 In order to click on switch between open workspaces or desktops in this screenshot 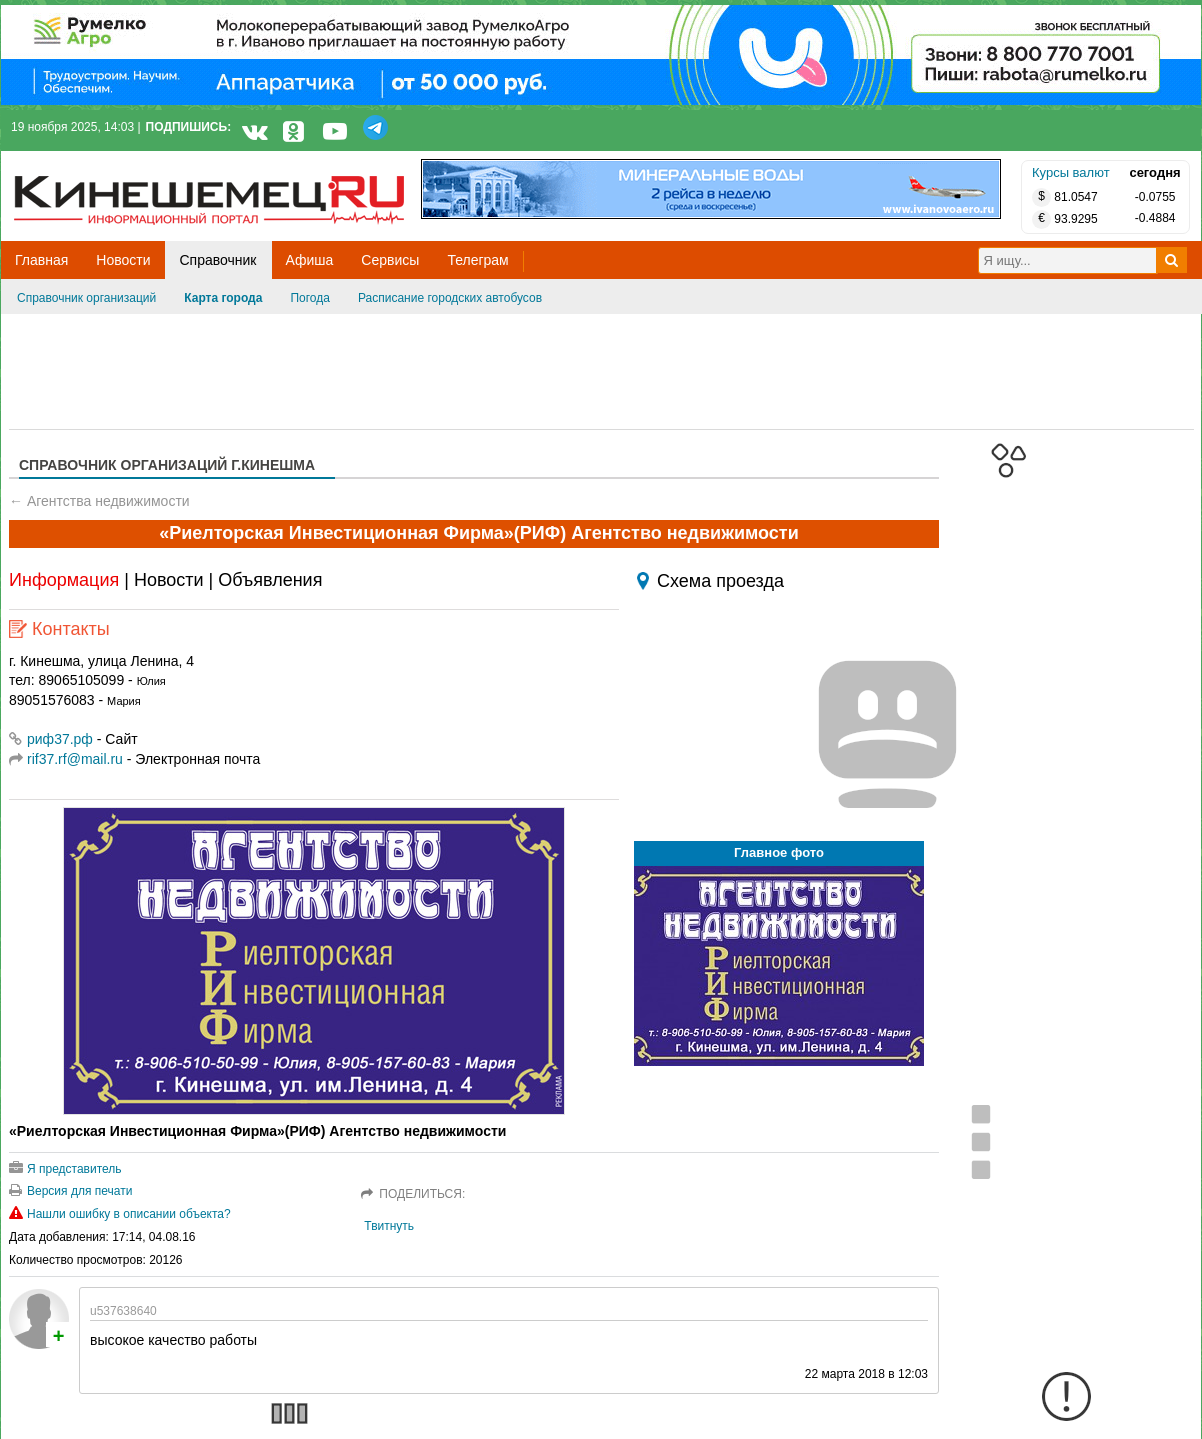, I will do `click(289, 1413)`.